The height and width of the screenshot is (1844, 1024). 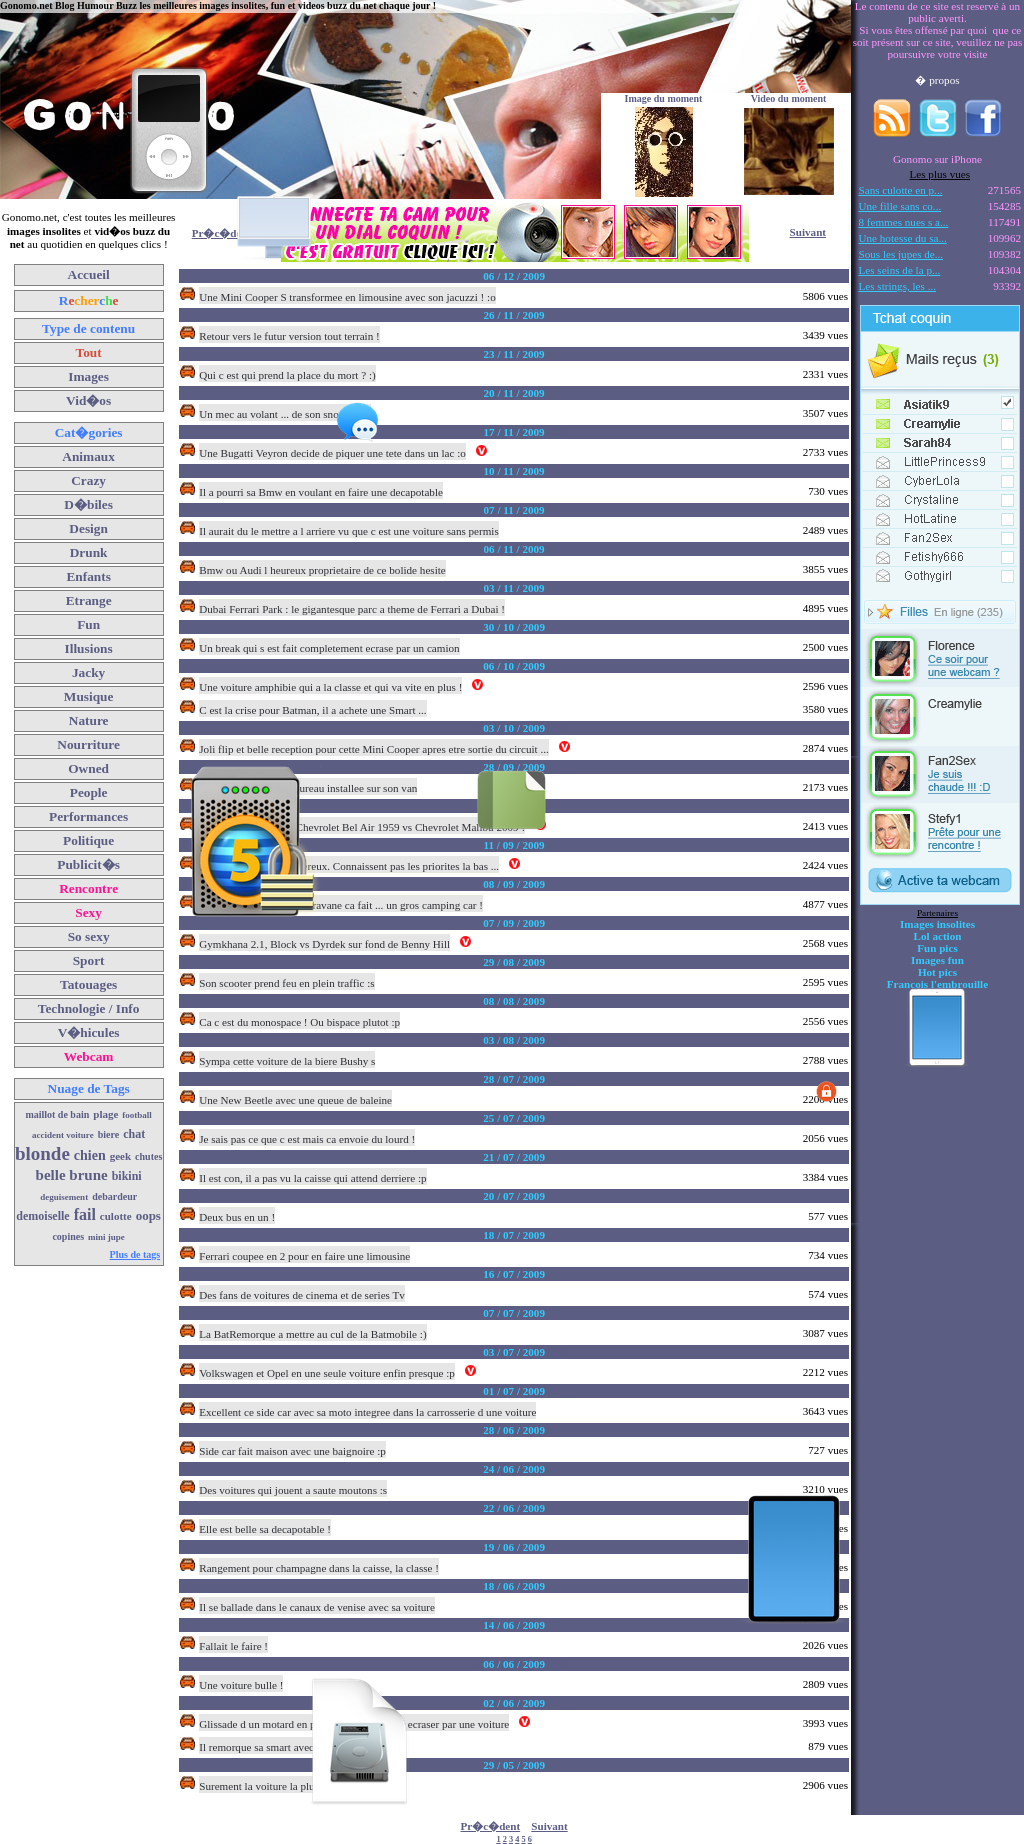 I want to click on indicates a locked RAID 5 storage array, so click(x=245, y=841).